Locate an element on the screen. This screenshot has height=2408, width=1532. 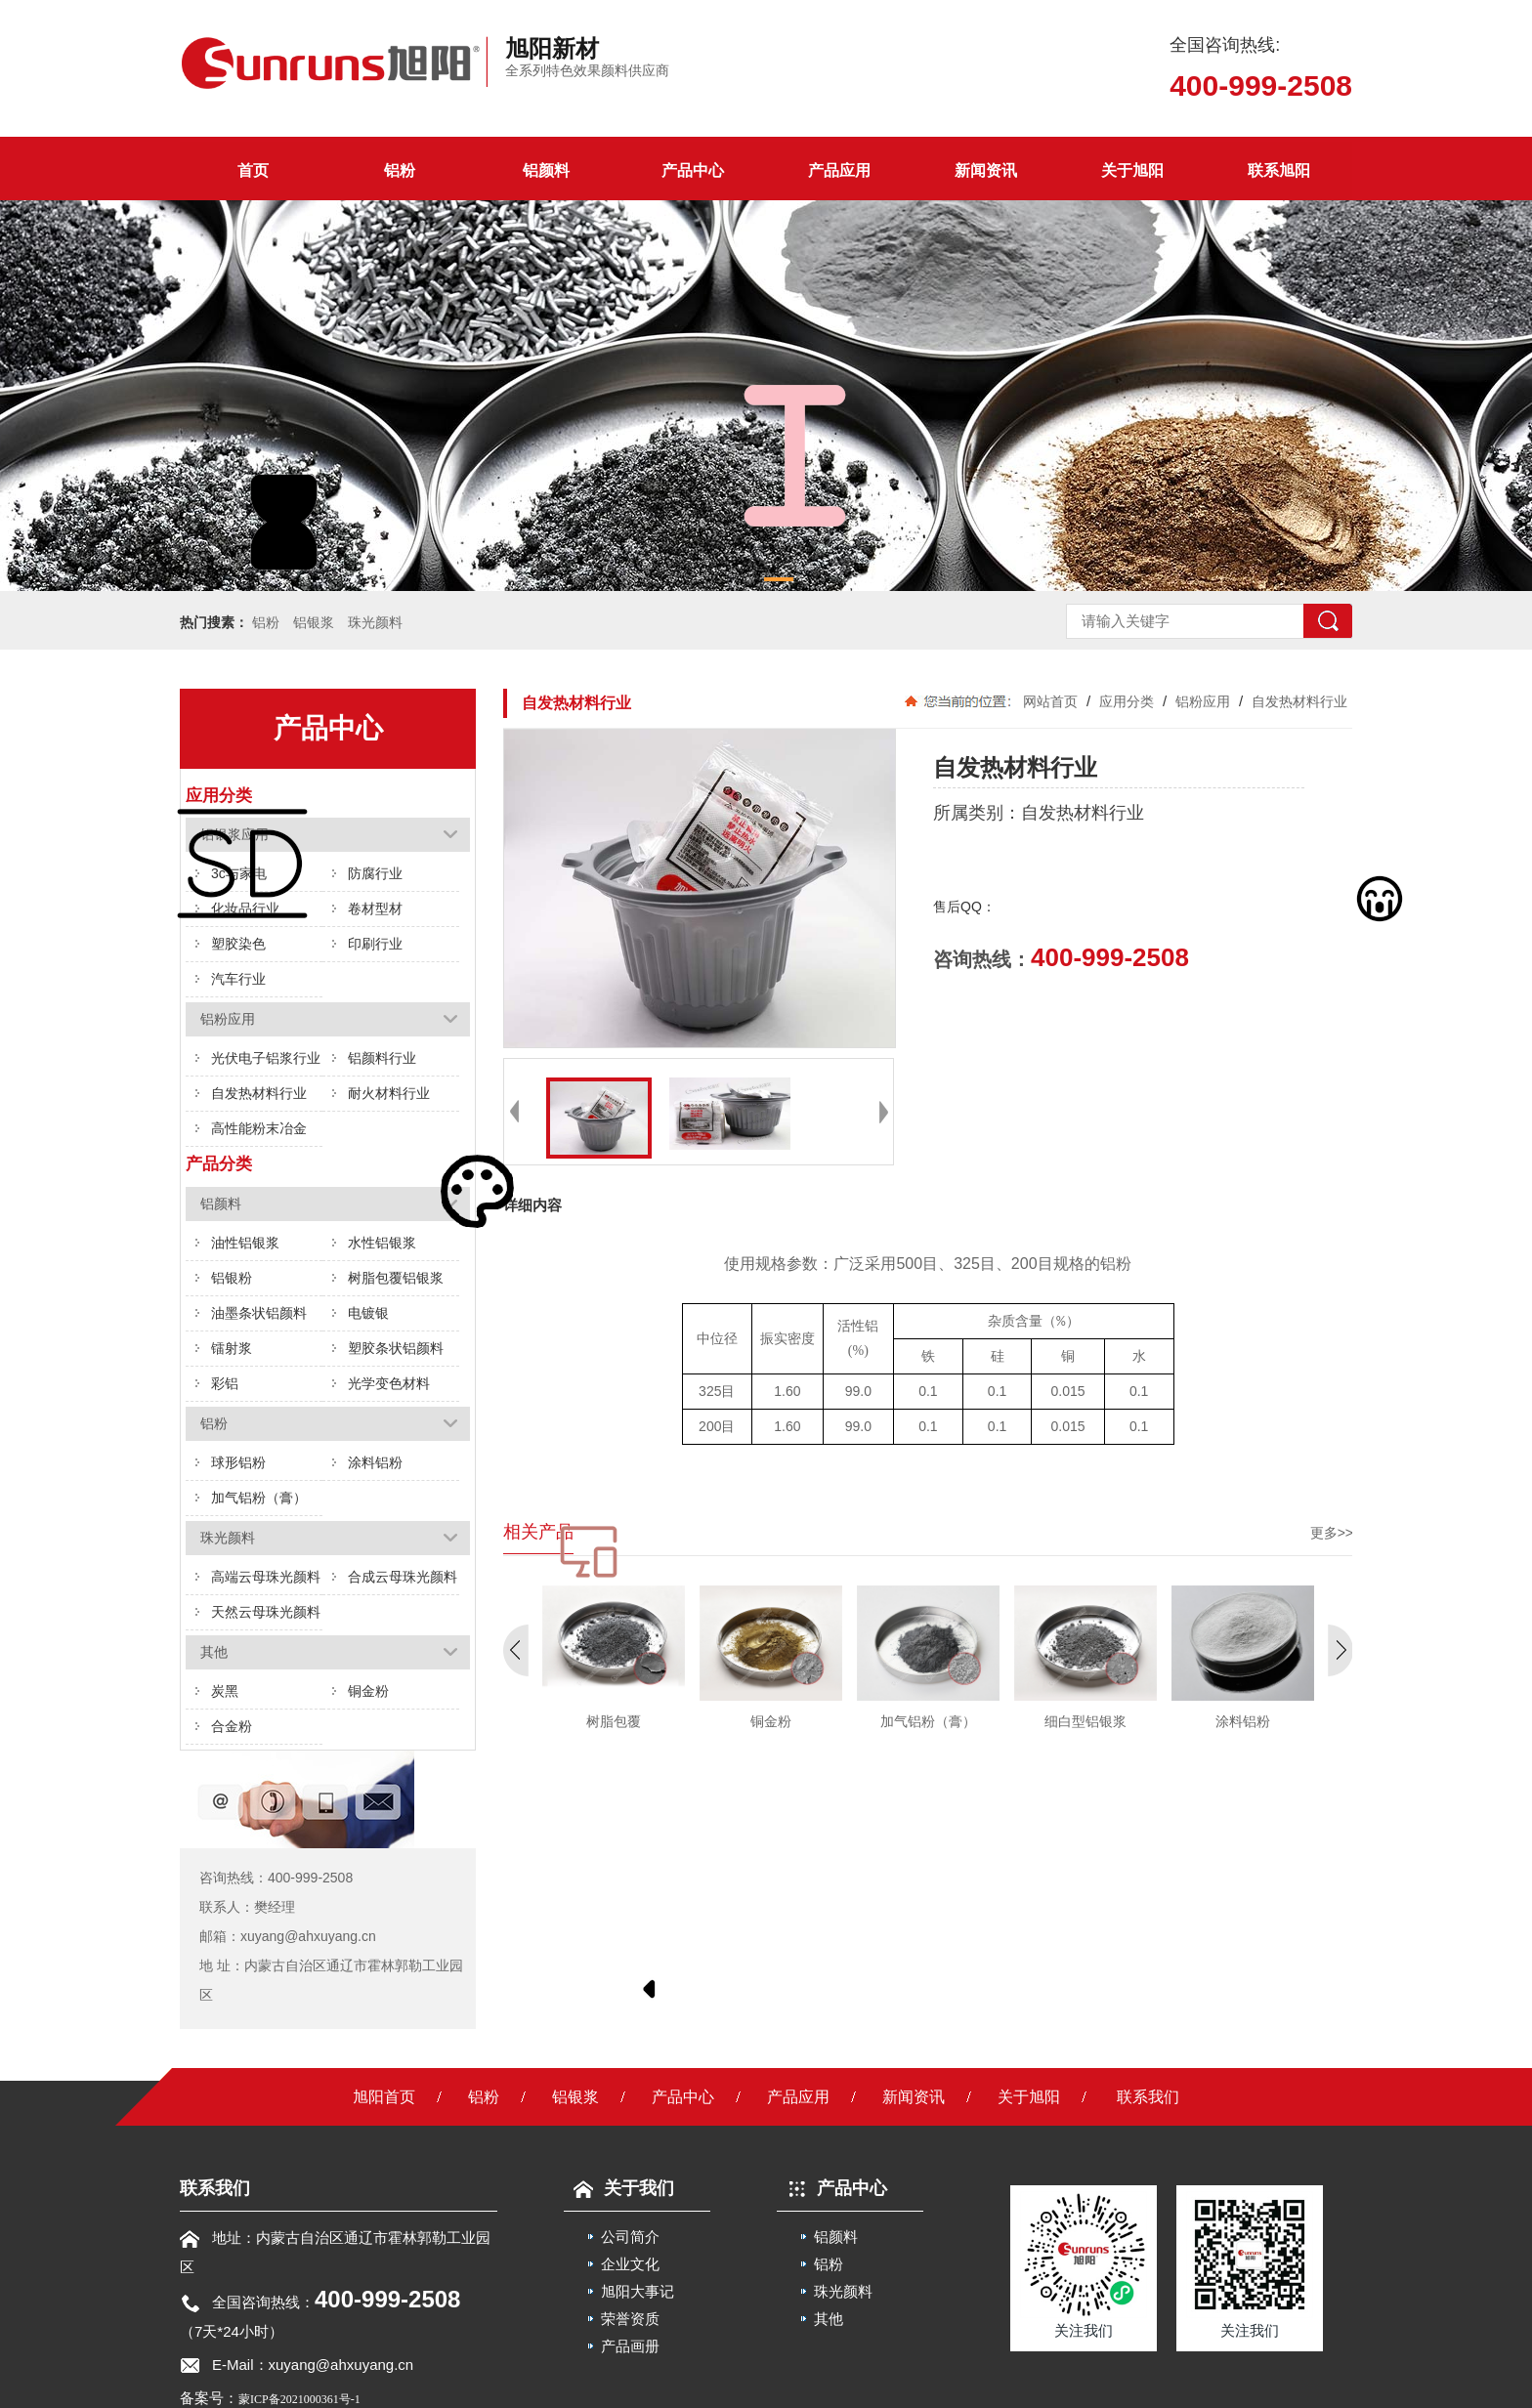
customize color or theme settings is located at coordinates (477, 1191).